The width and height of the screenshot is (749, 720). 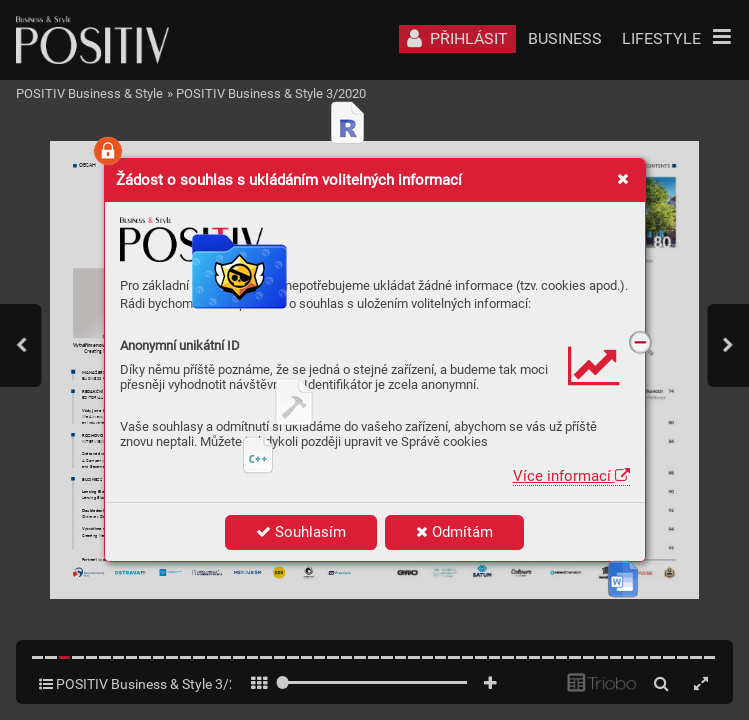 What do you see at coordinates (623, 579) in the screenshot?
I see `a microsoft word document file` at bounding box center [623, 579].